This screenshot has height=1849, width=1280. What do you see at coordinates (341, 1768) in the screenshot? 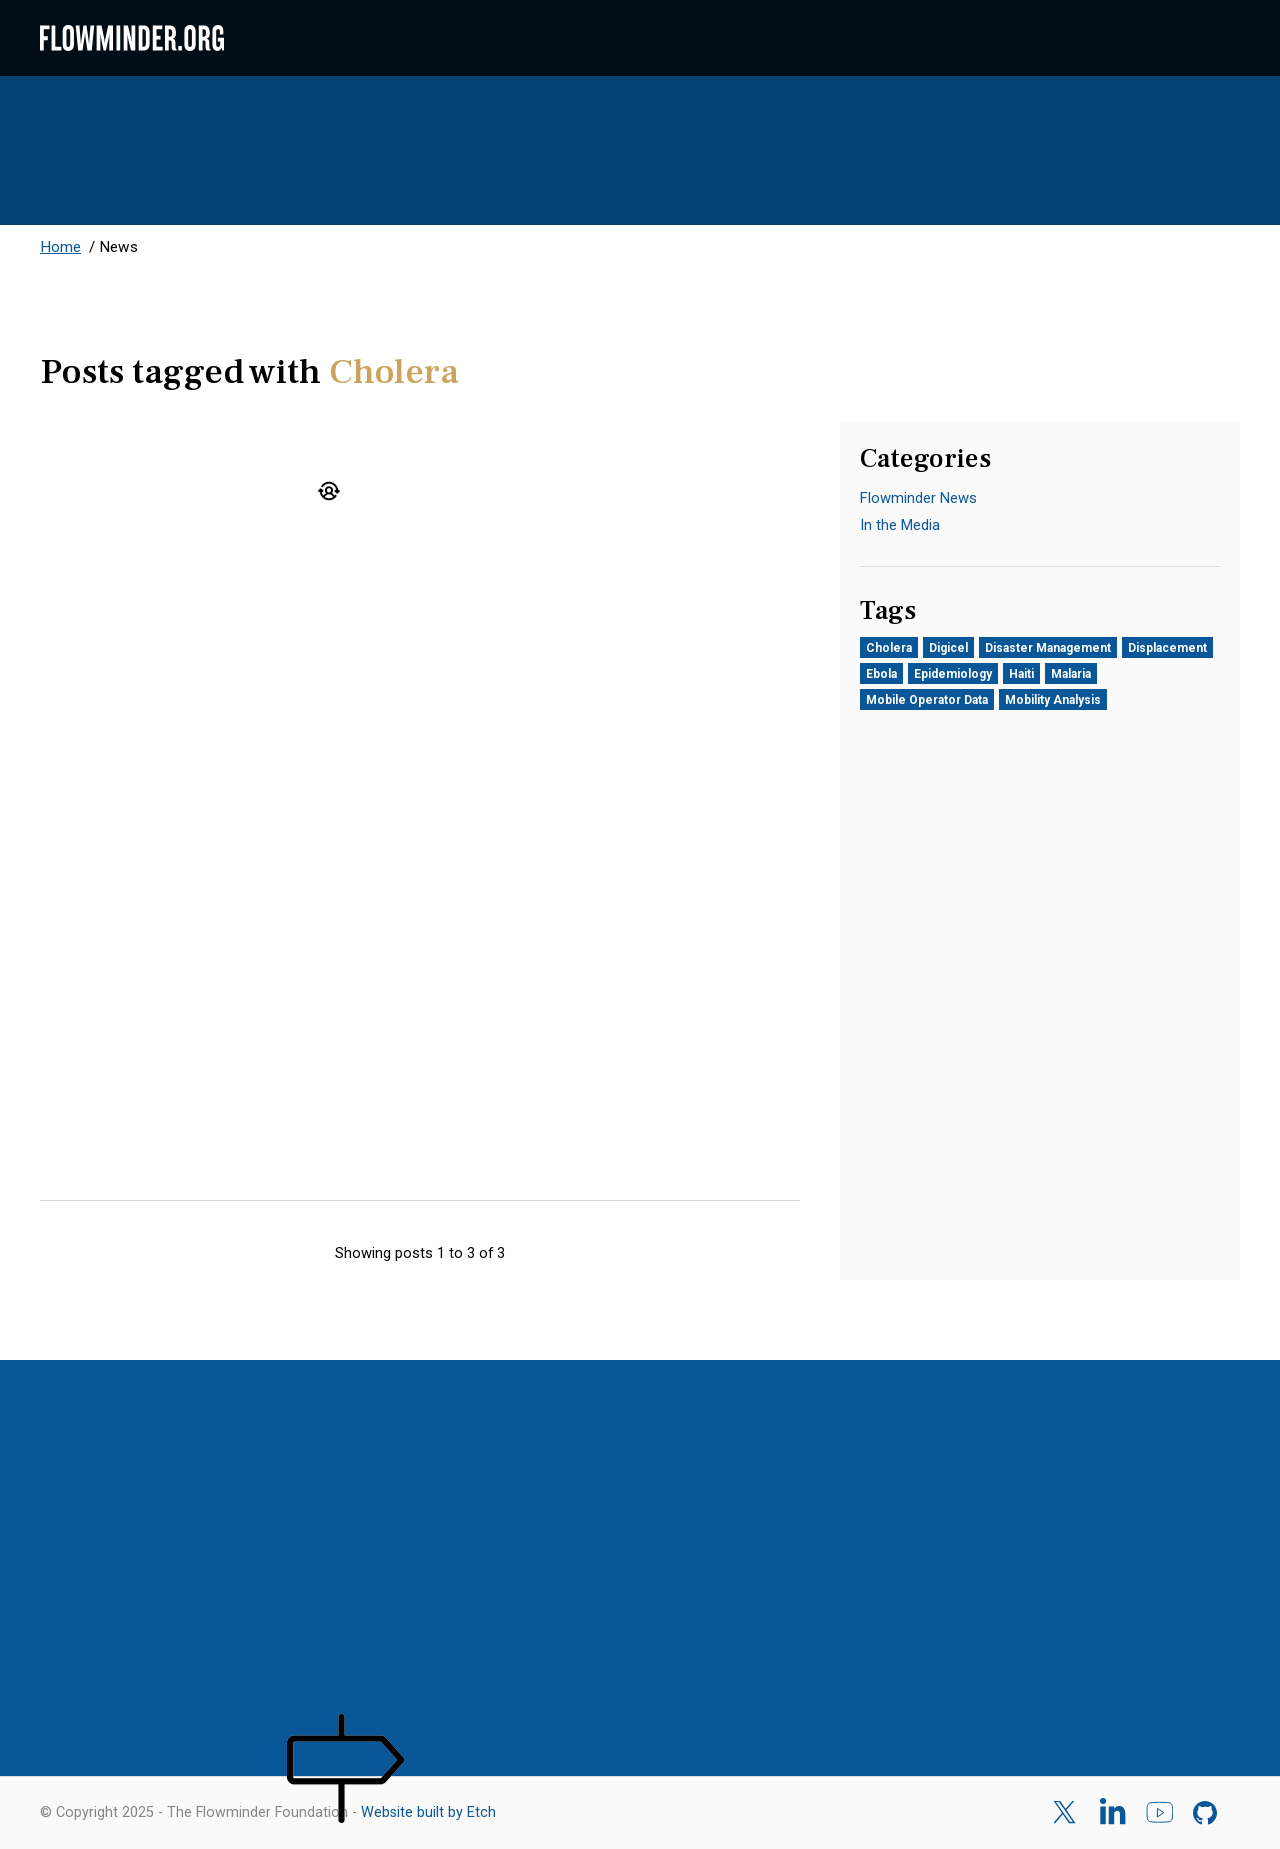
I see `access directions or navigation options` at bounding box center [341, 1768].